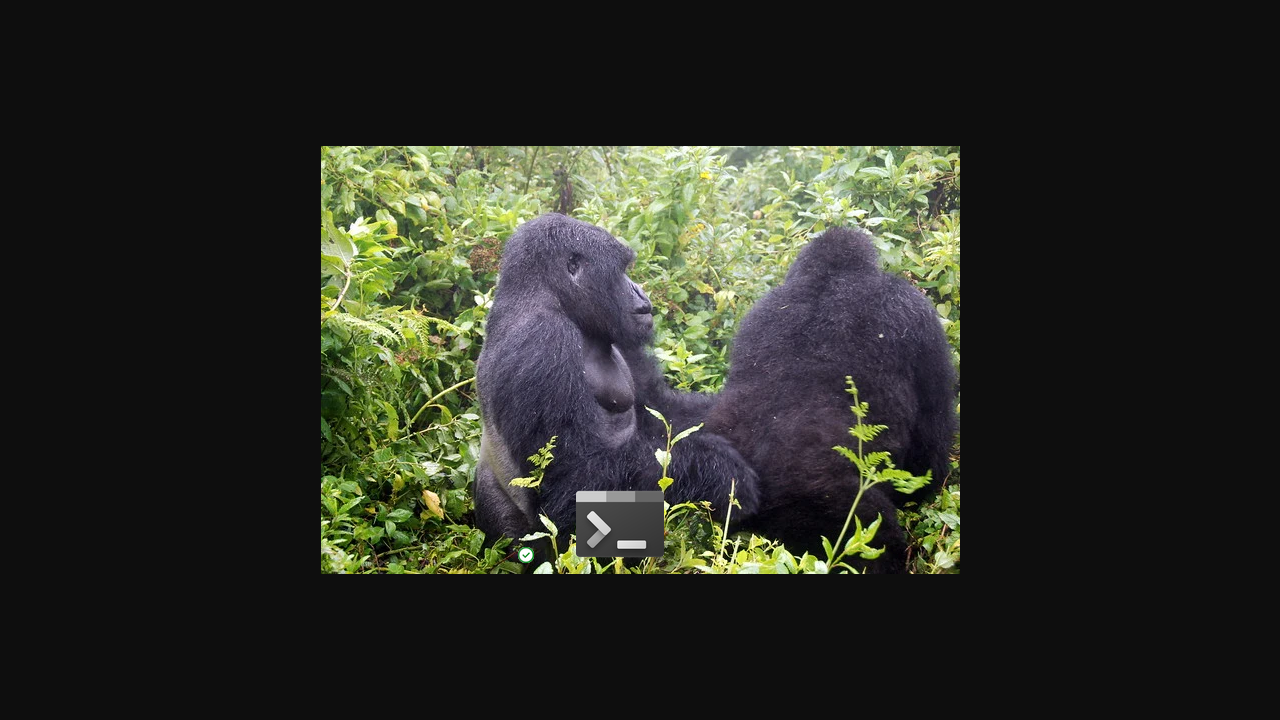  Describe the element at coordinates (620, 524) in the screenshot. I see `open the terminal application` at that location.